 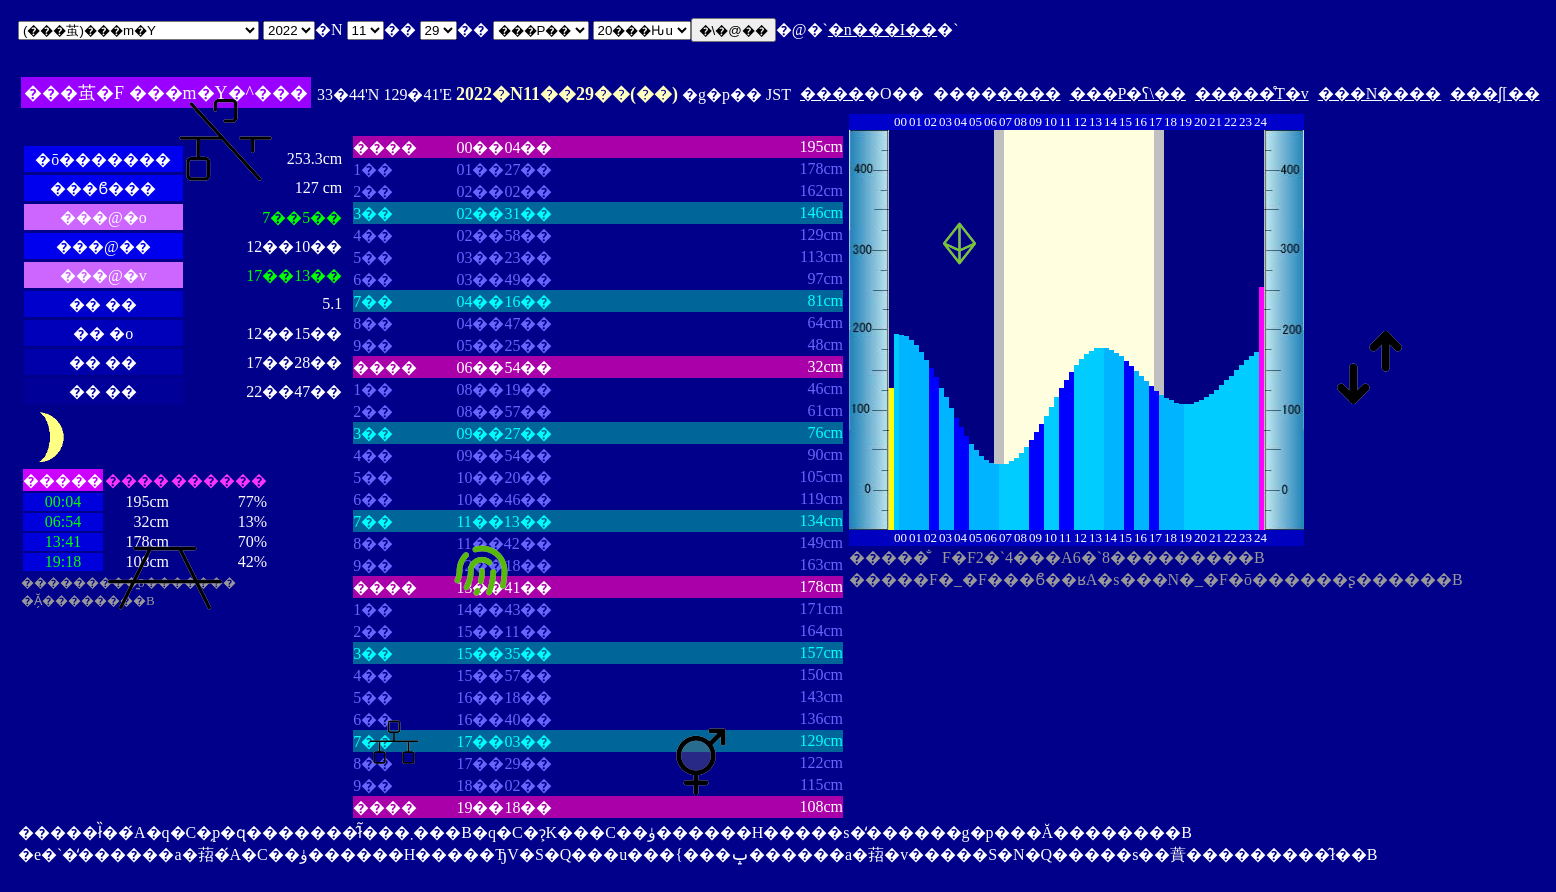 I want to click on network connection unavailable or disabled, so click(x=225, y=141).